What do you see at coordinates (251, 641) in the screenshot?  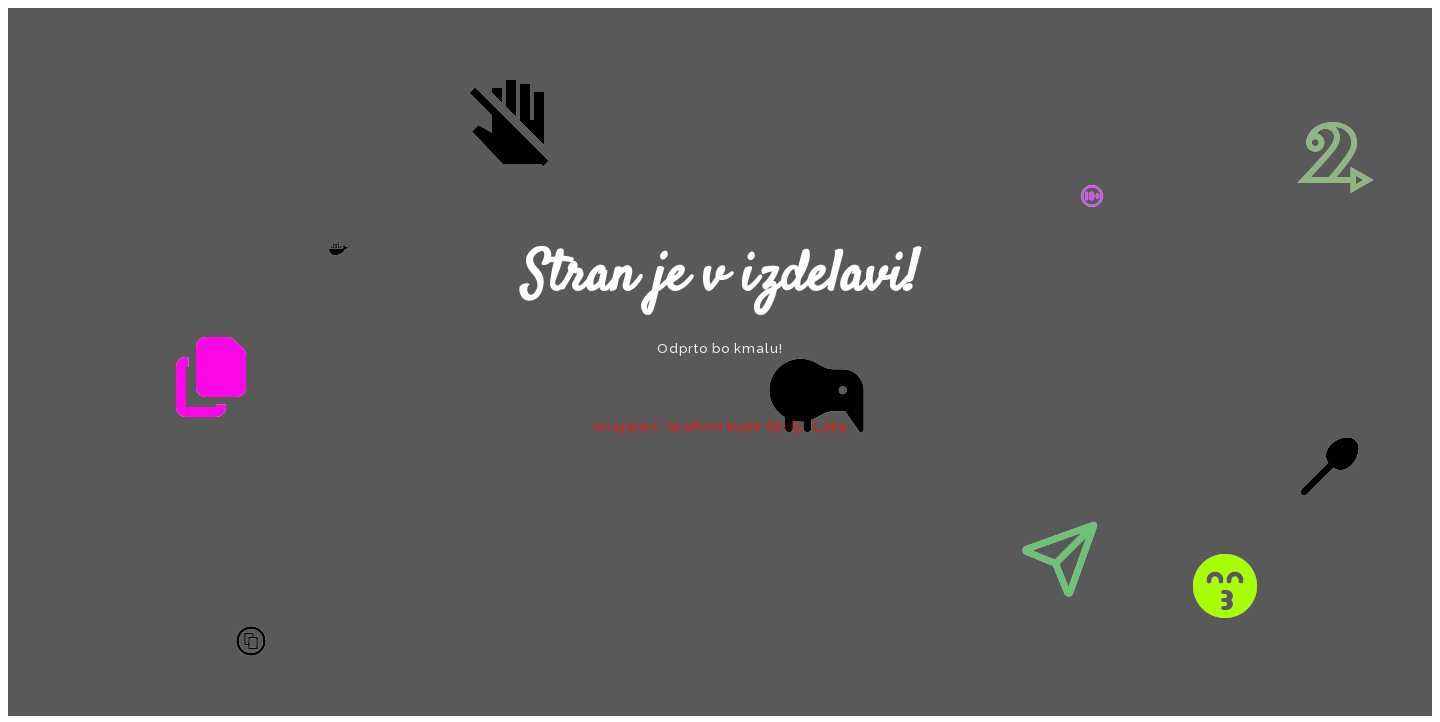 I see `indicates content is licensed for sharing under creative commons` at bounding box center [251, 641].